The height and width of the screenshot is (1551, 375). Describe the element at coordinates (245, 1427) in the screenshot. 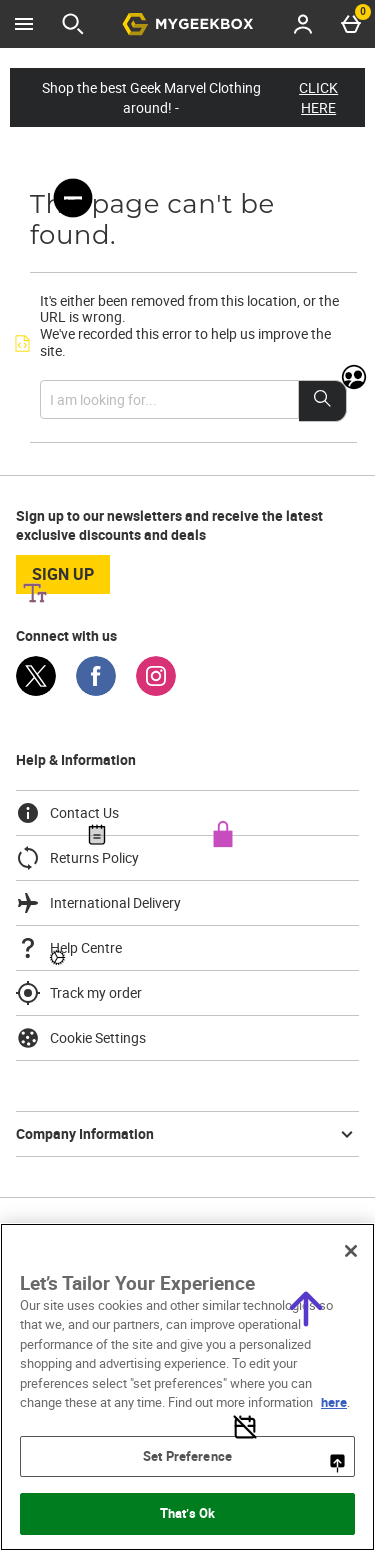

I see `disable calendar or scheduling features` at that location.